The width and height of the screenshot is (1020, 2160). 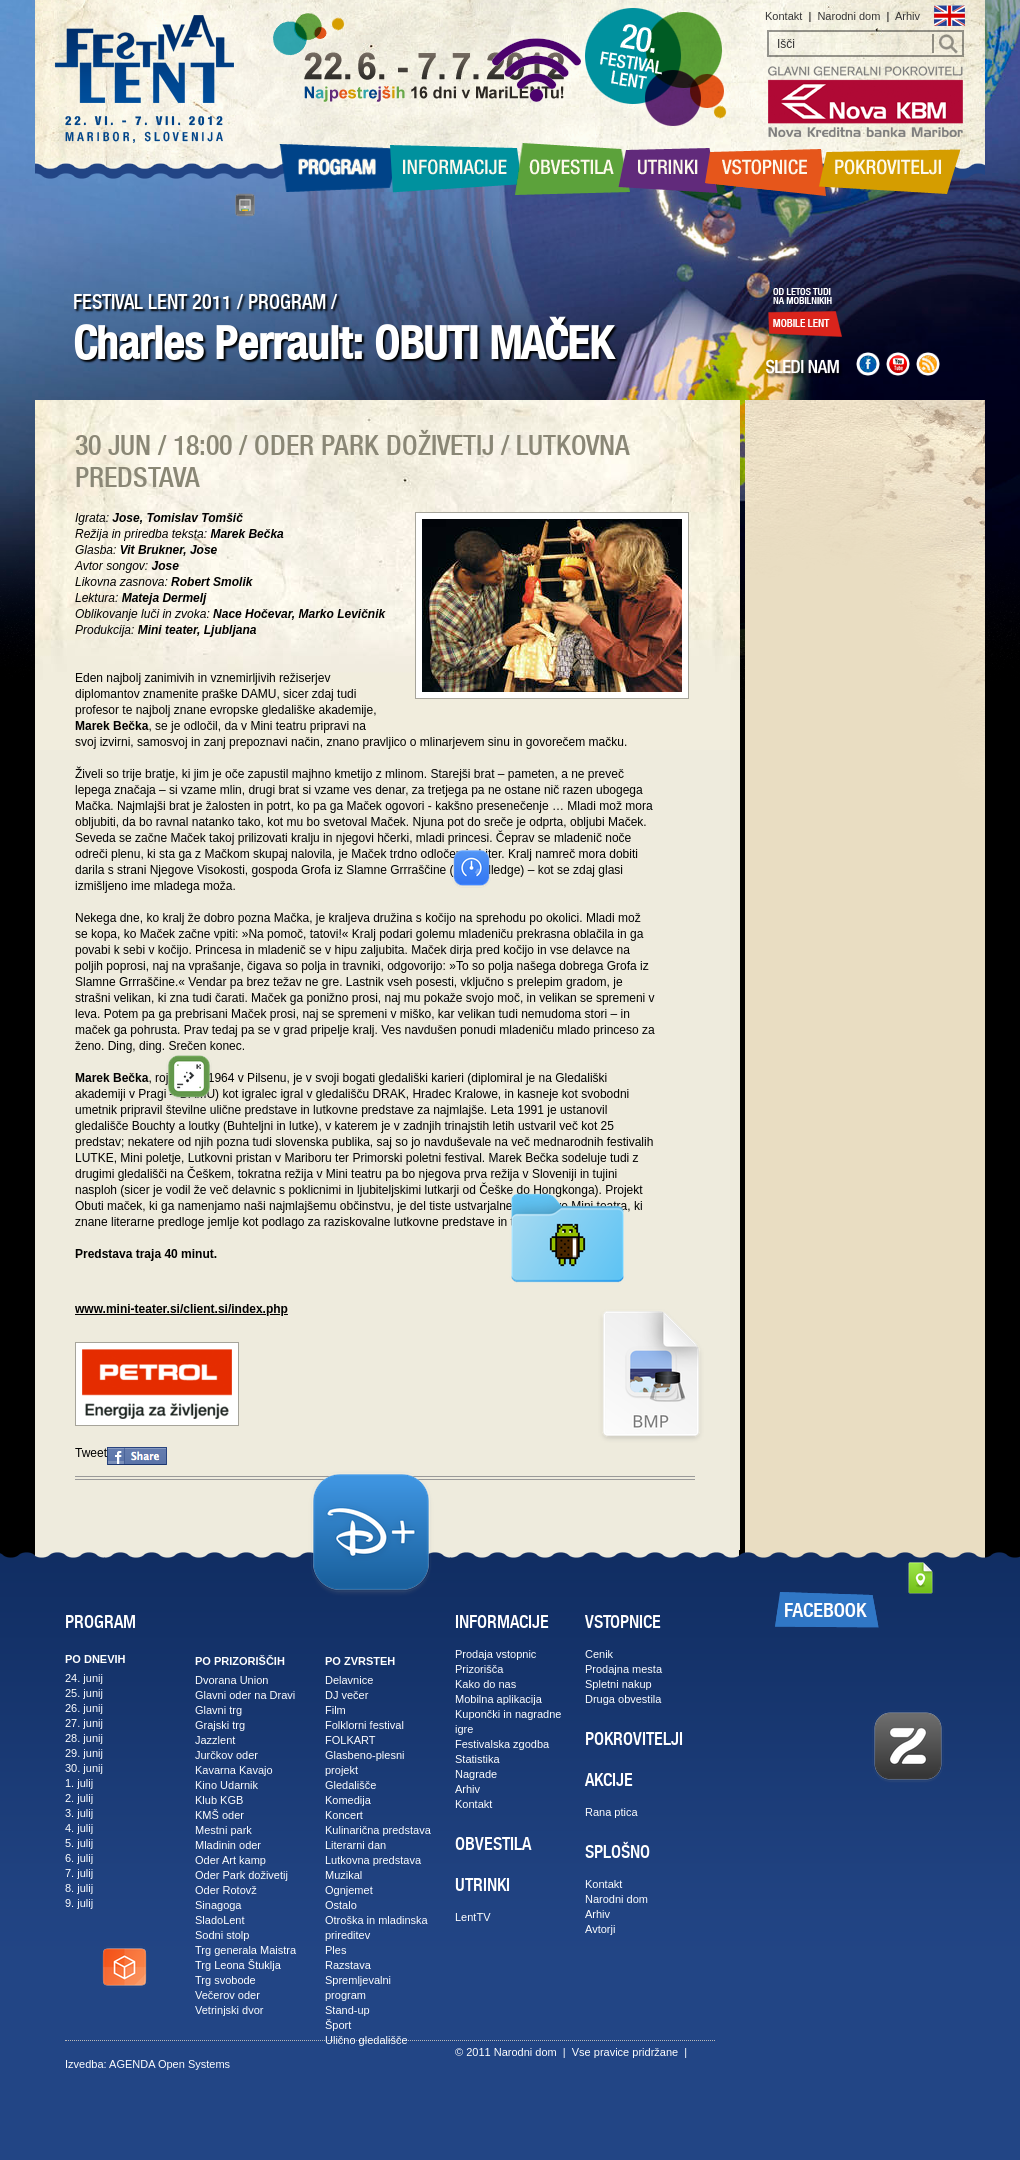 I want to click on folder containing android app files, so click(x=567, y=1241).